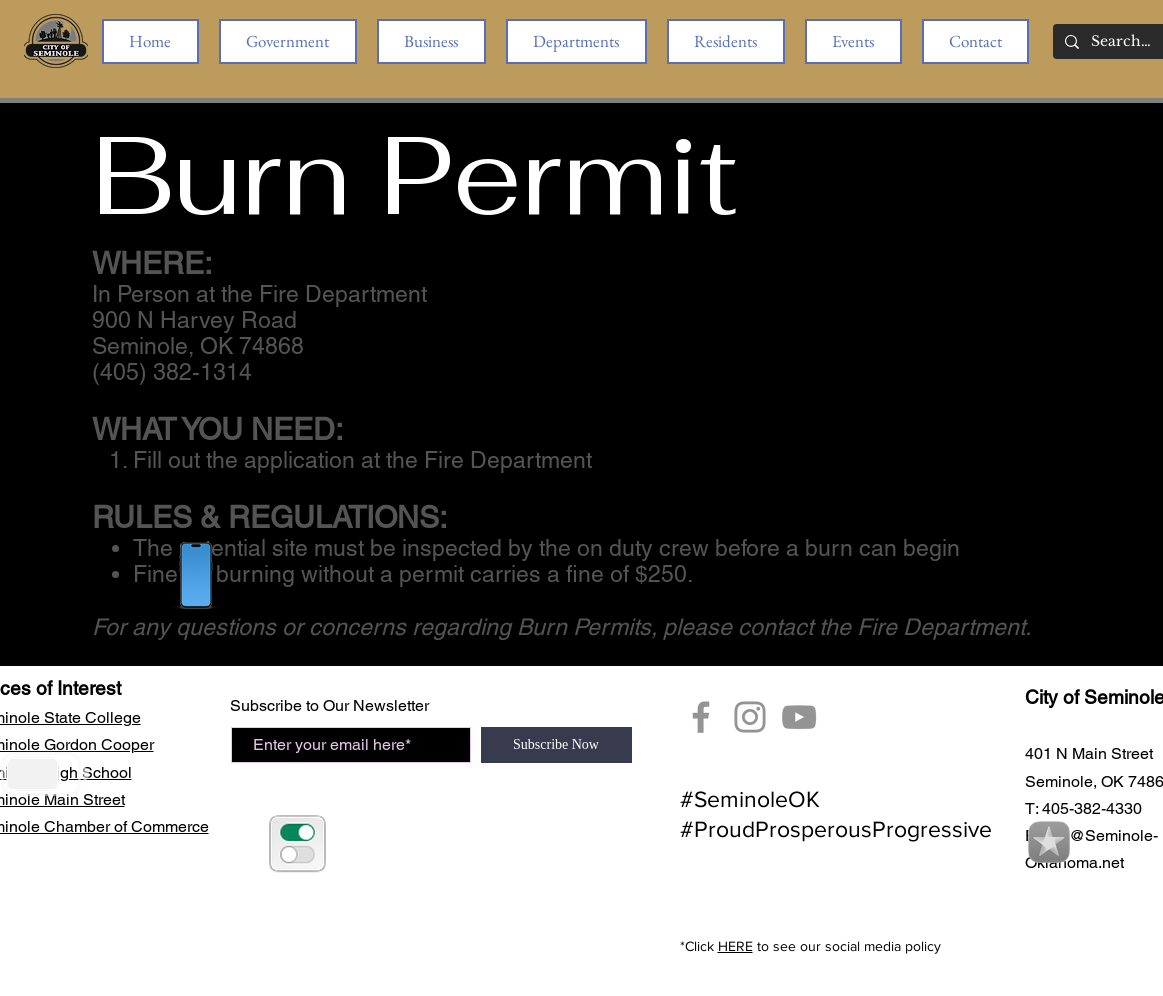 Image resolution: width=1163 pixels, height=996 pixels. What do you see at coordinates (297, 843) in the screenshot?
I see `open system tweaks or settings customization` at bounding box center [297, 843].